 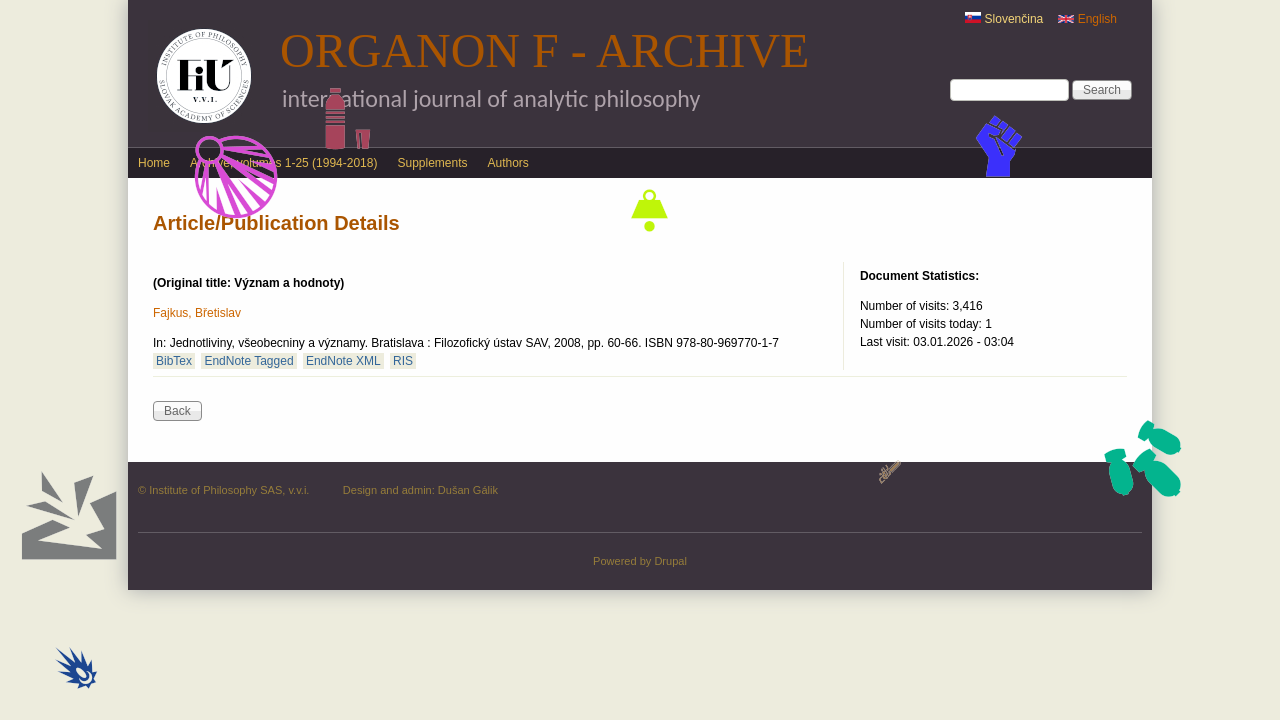 I want to click on indicates structural damage or crack detected, so click(x=69, y=512).